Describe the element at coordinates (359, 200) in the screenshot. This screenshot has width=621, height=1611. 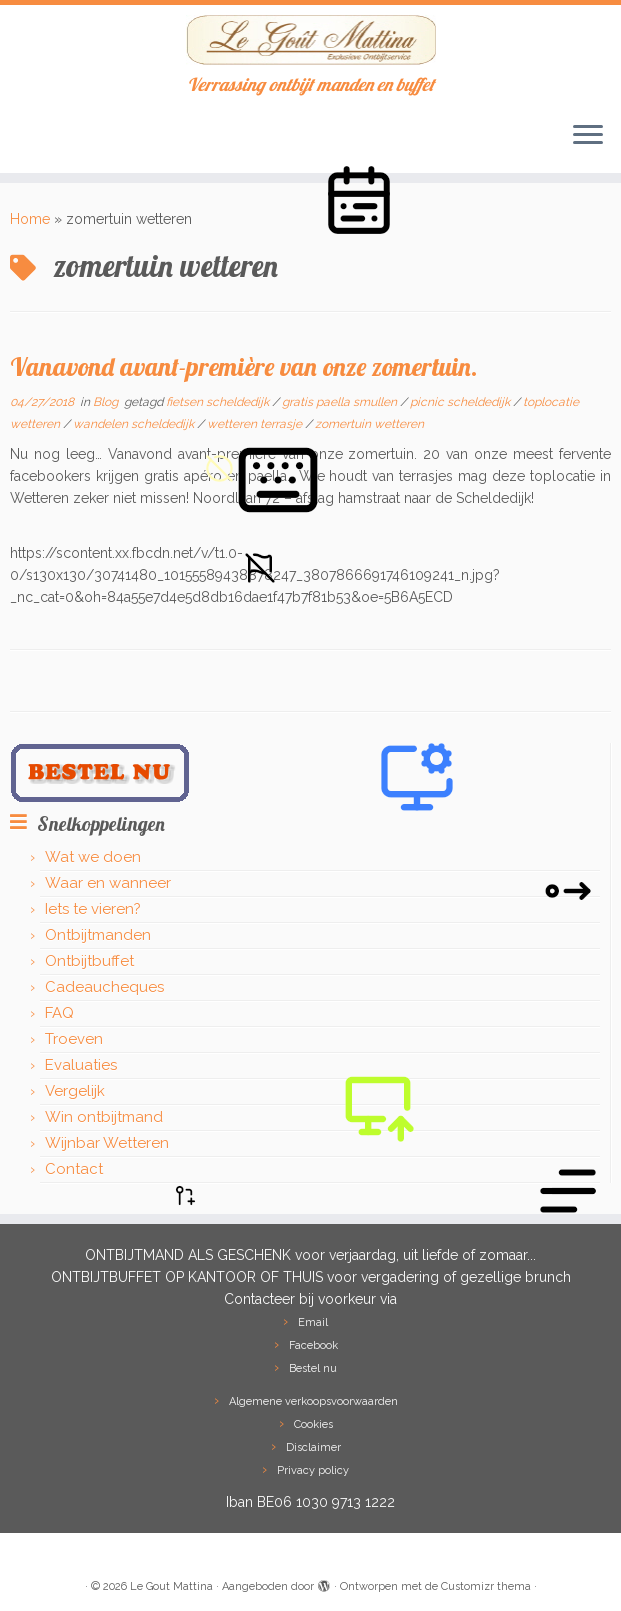
I see `select a date range` at that location.